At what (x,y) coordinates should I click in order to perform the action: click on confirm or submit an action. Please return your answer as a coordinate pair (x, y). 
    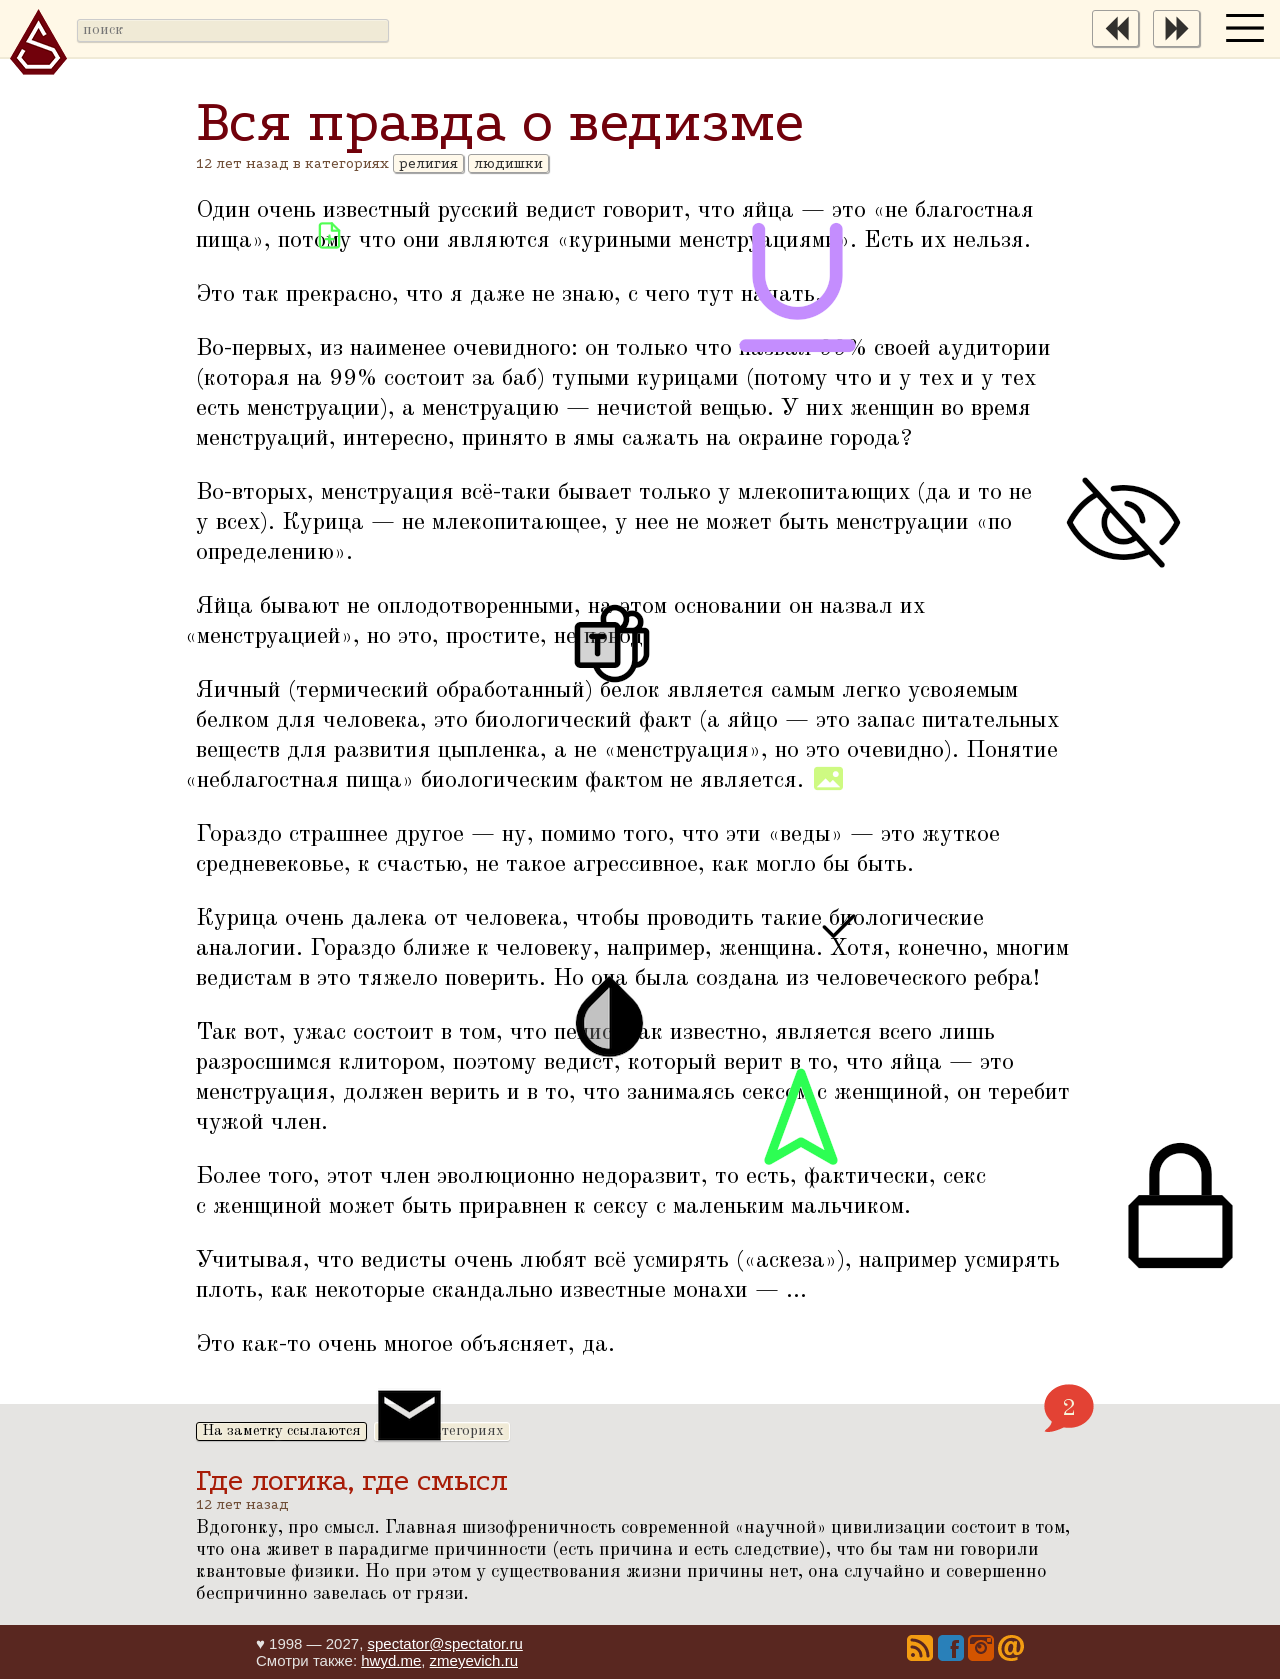
    Looking at the image, I should click on (839, 927).